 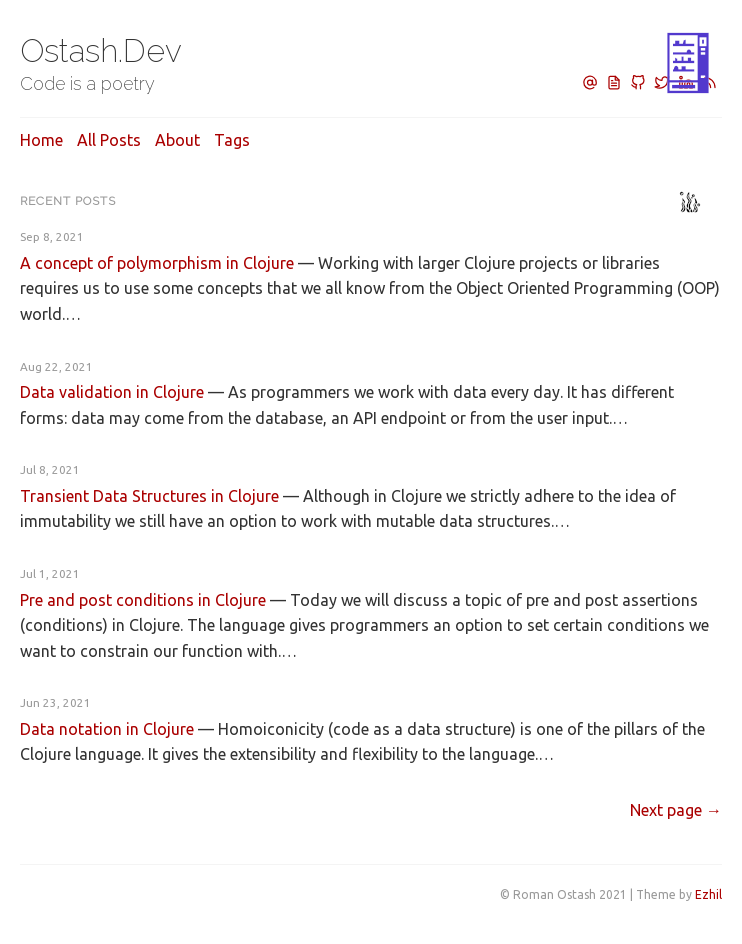 I want to click on indicates aquatic or underwater environment, so click(x=690, y=202).